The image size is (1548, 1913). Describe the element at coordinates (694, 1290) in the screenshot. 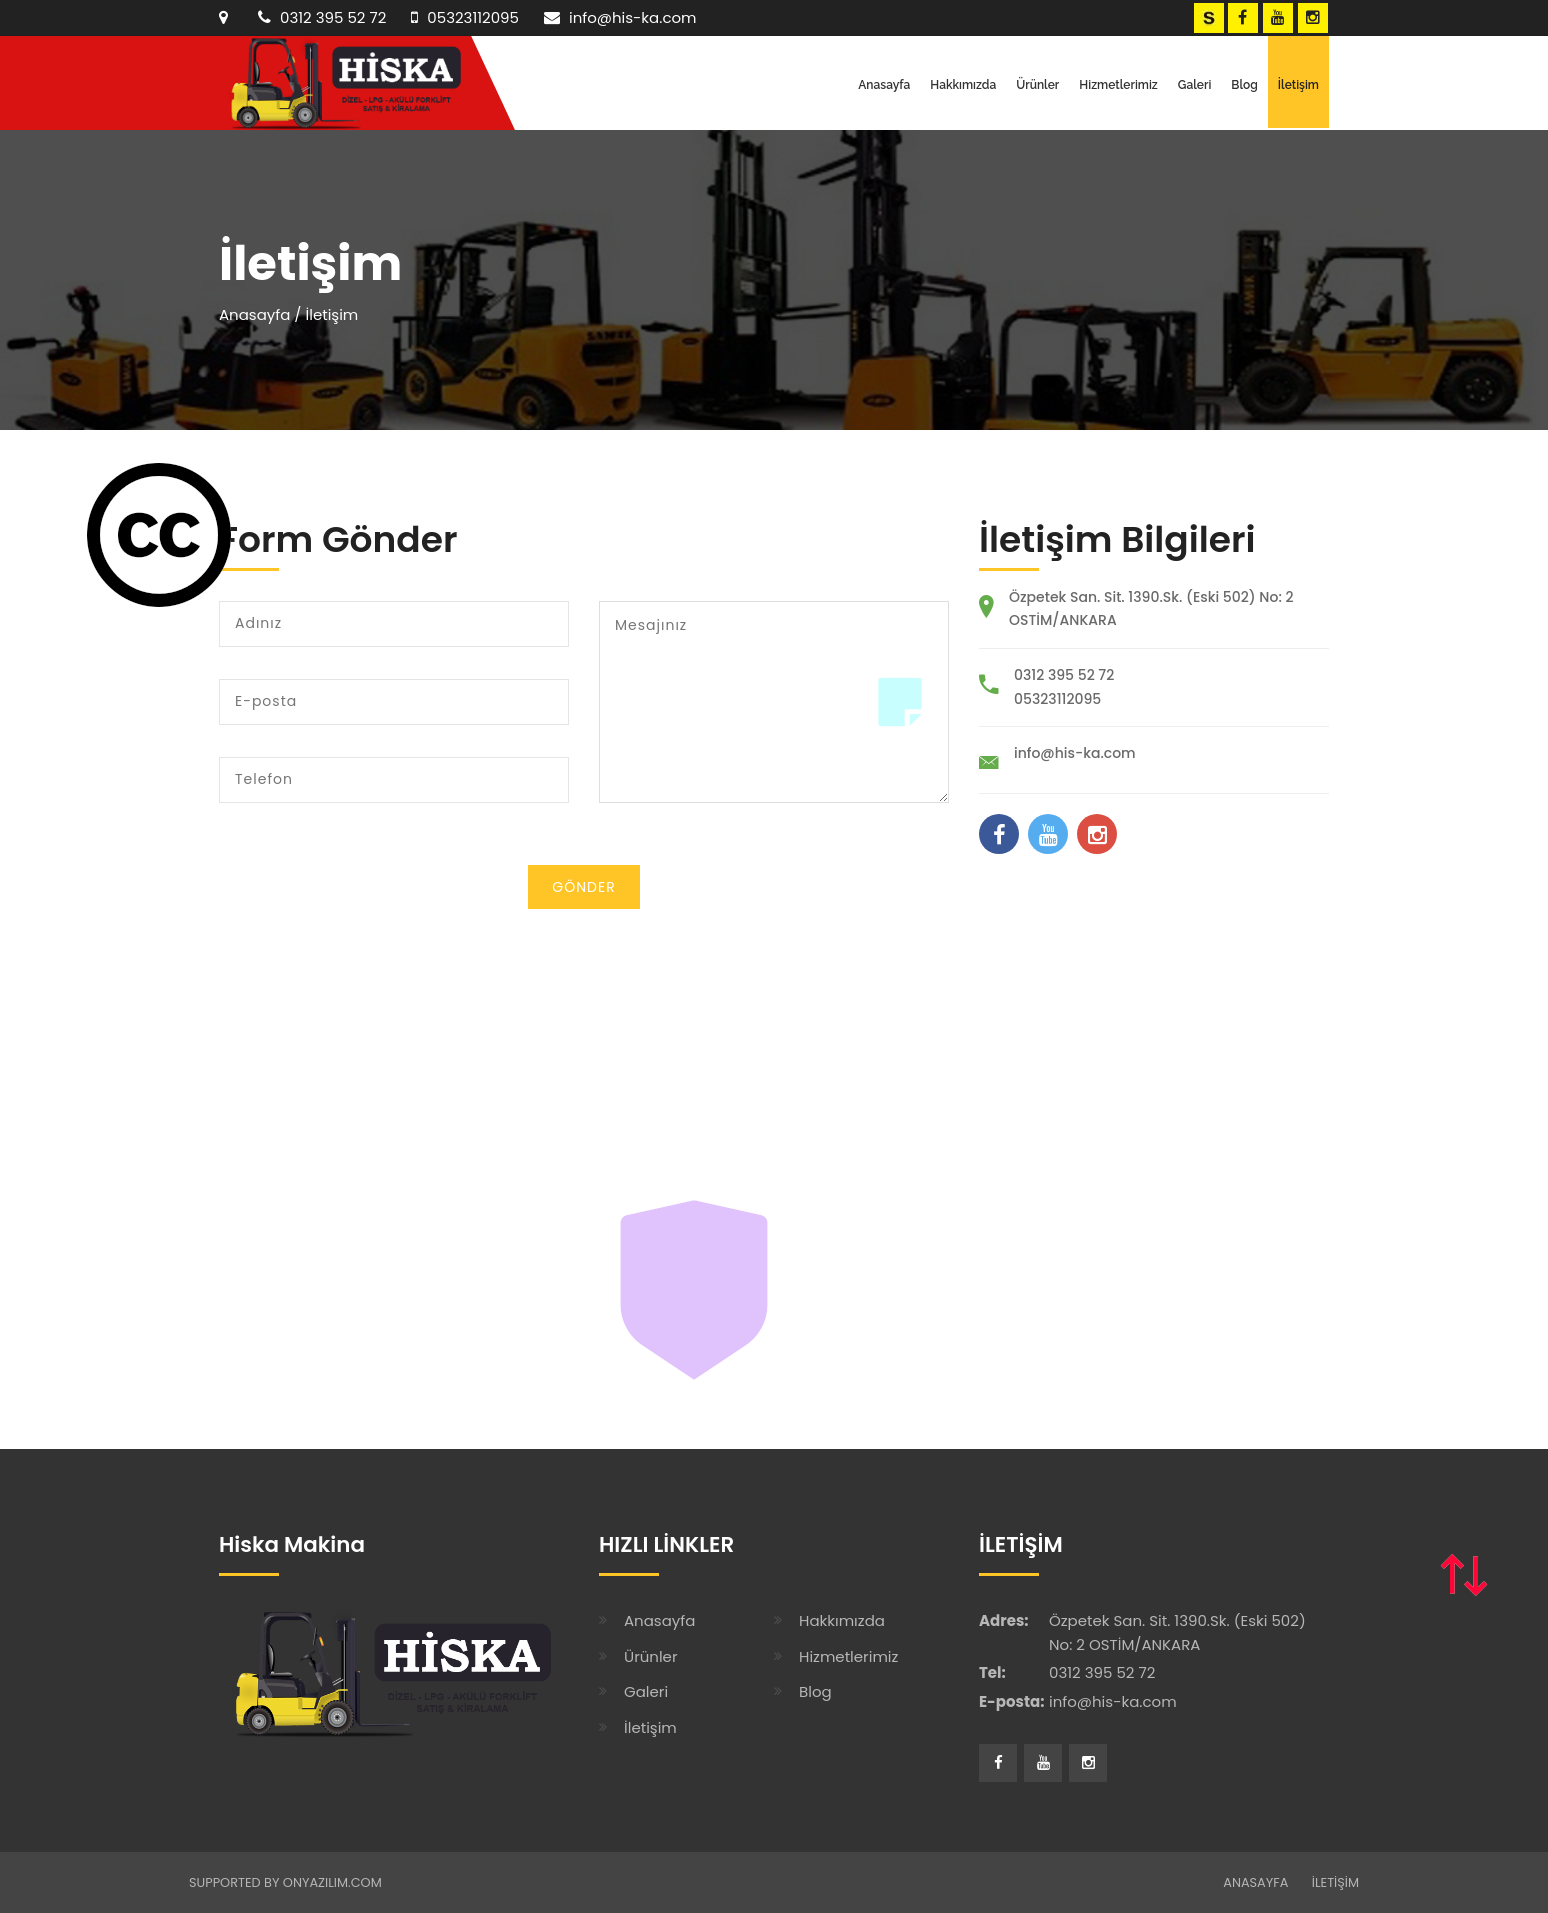

I see `indicates secure or protected status` at that location.